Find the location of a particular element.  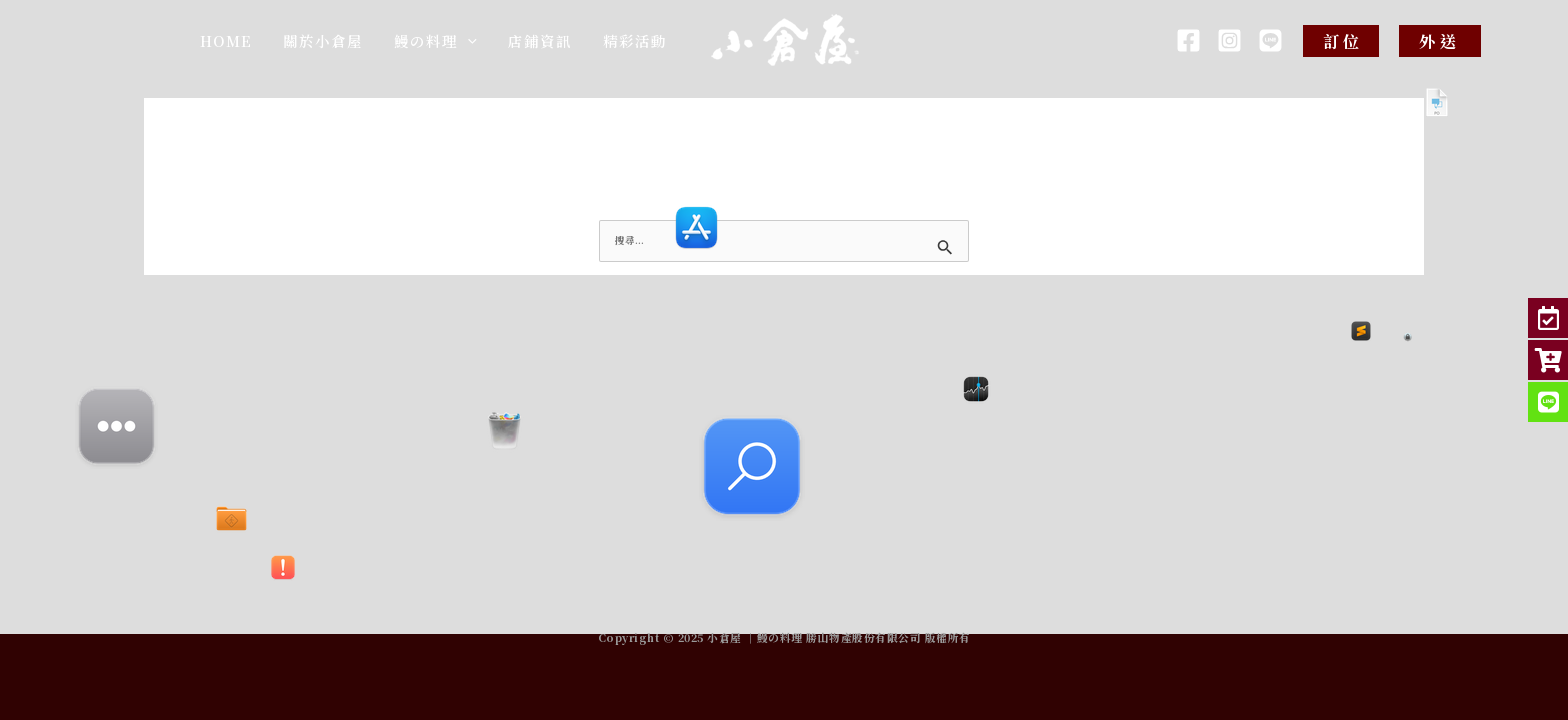

trash bin containing items ready to be emptied is located at coordinates (504, 431).